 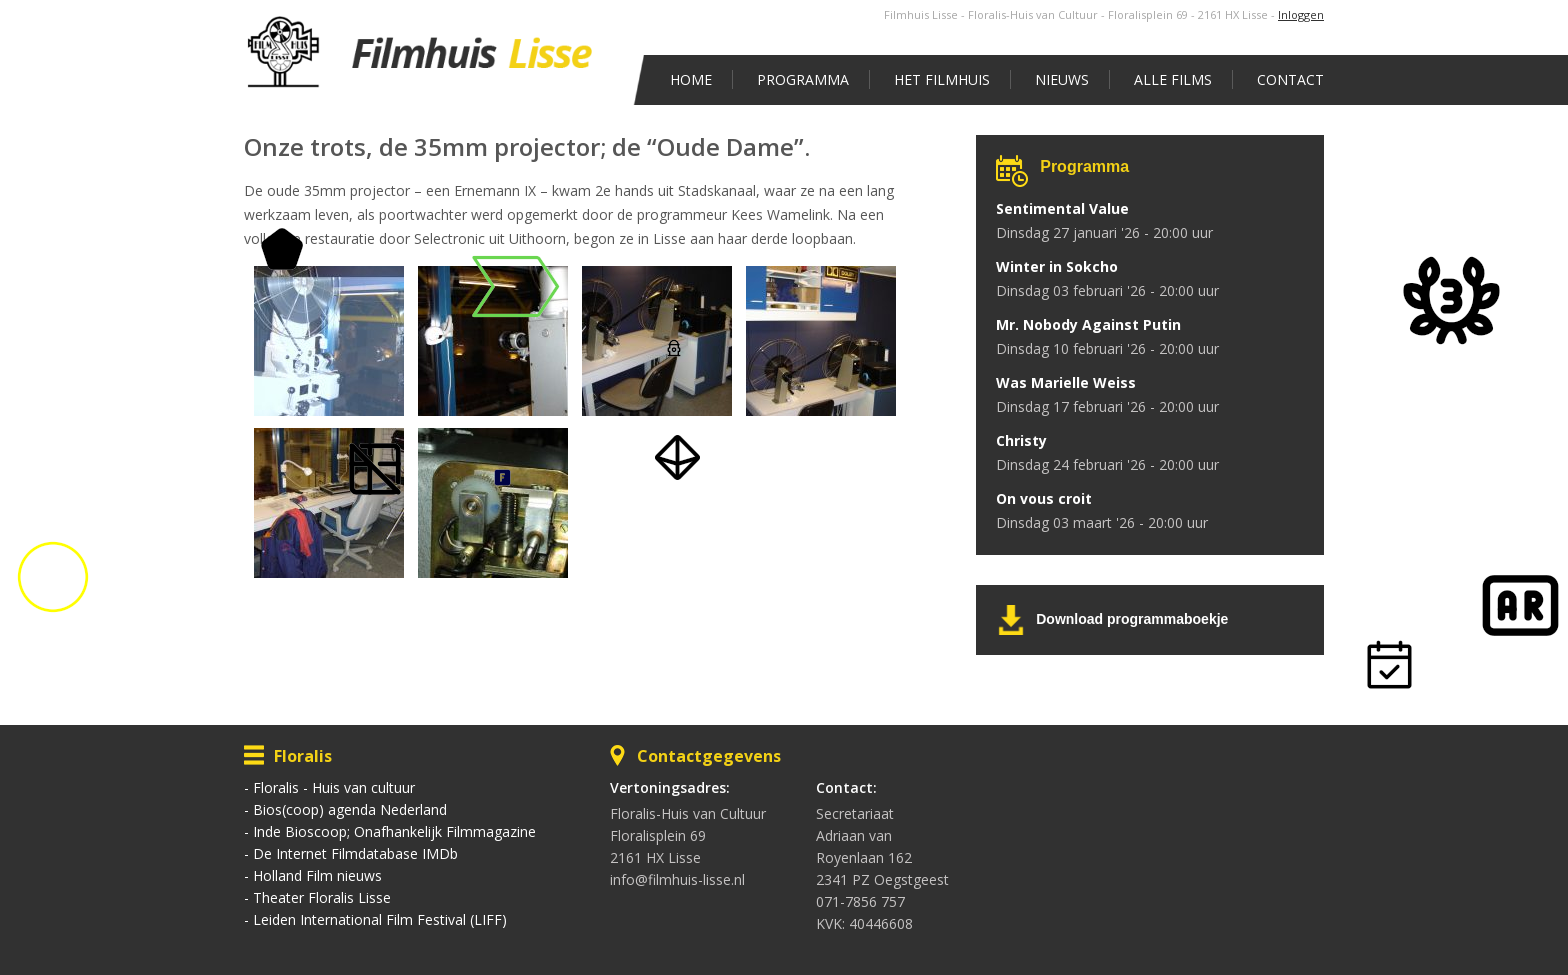 I want to click on confirm or complete a scheduled event, so click(x=1389, y=666).